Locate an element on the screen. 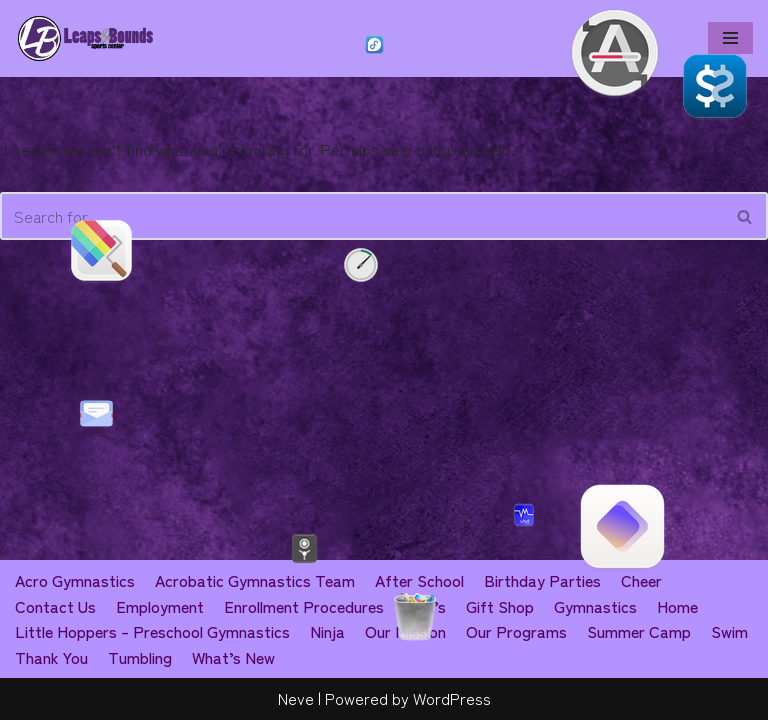  open the fedora linux application is located at coordinates (374, 44).